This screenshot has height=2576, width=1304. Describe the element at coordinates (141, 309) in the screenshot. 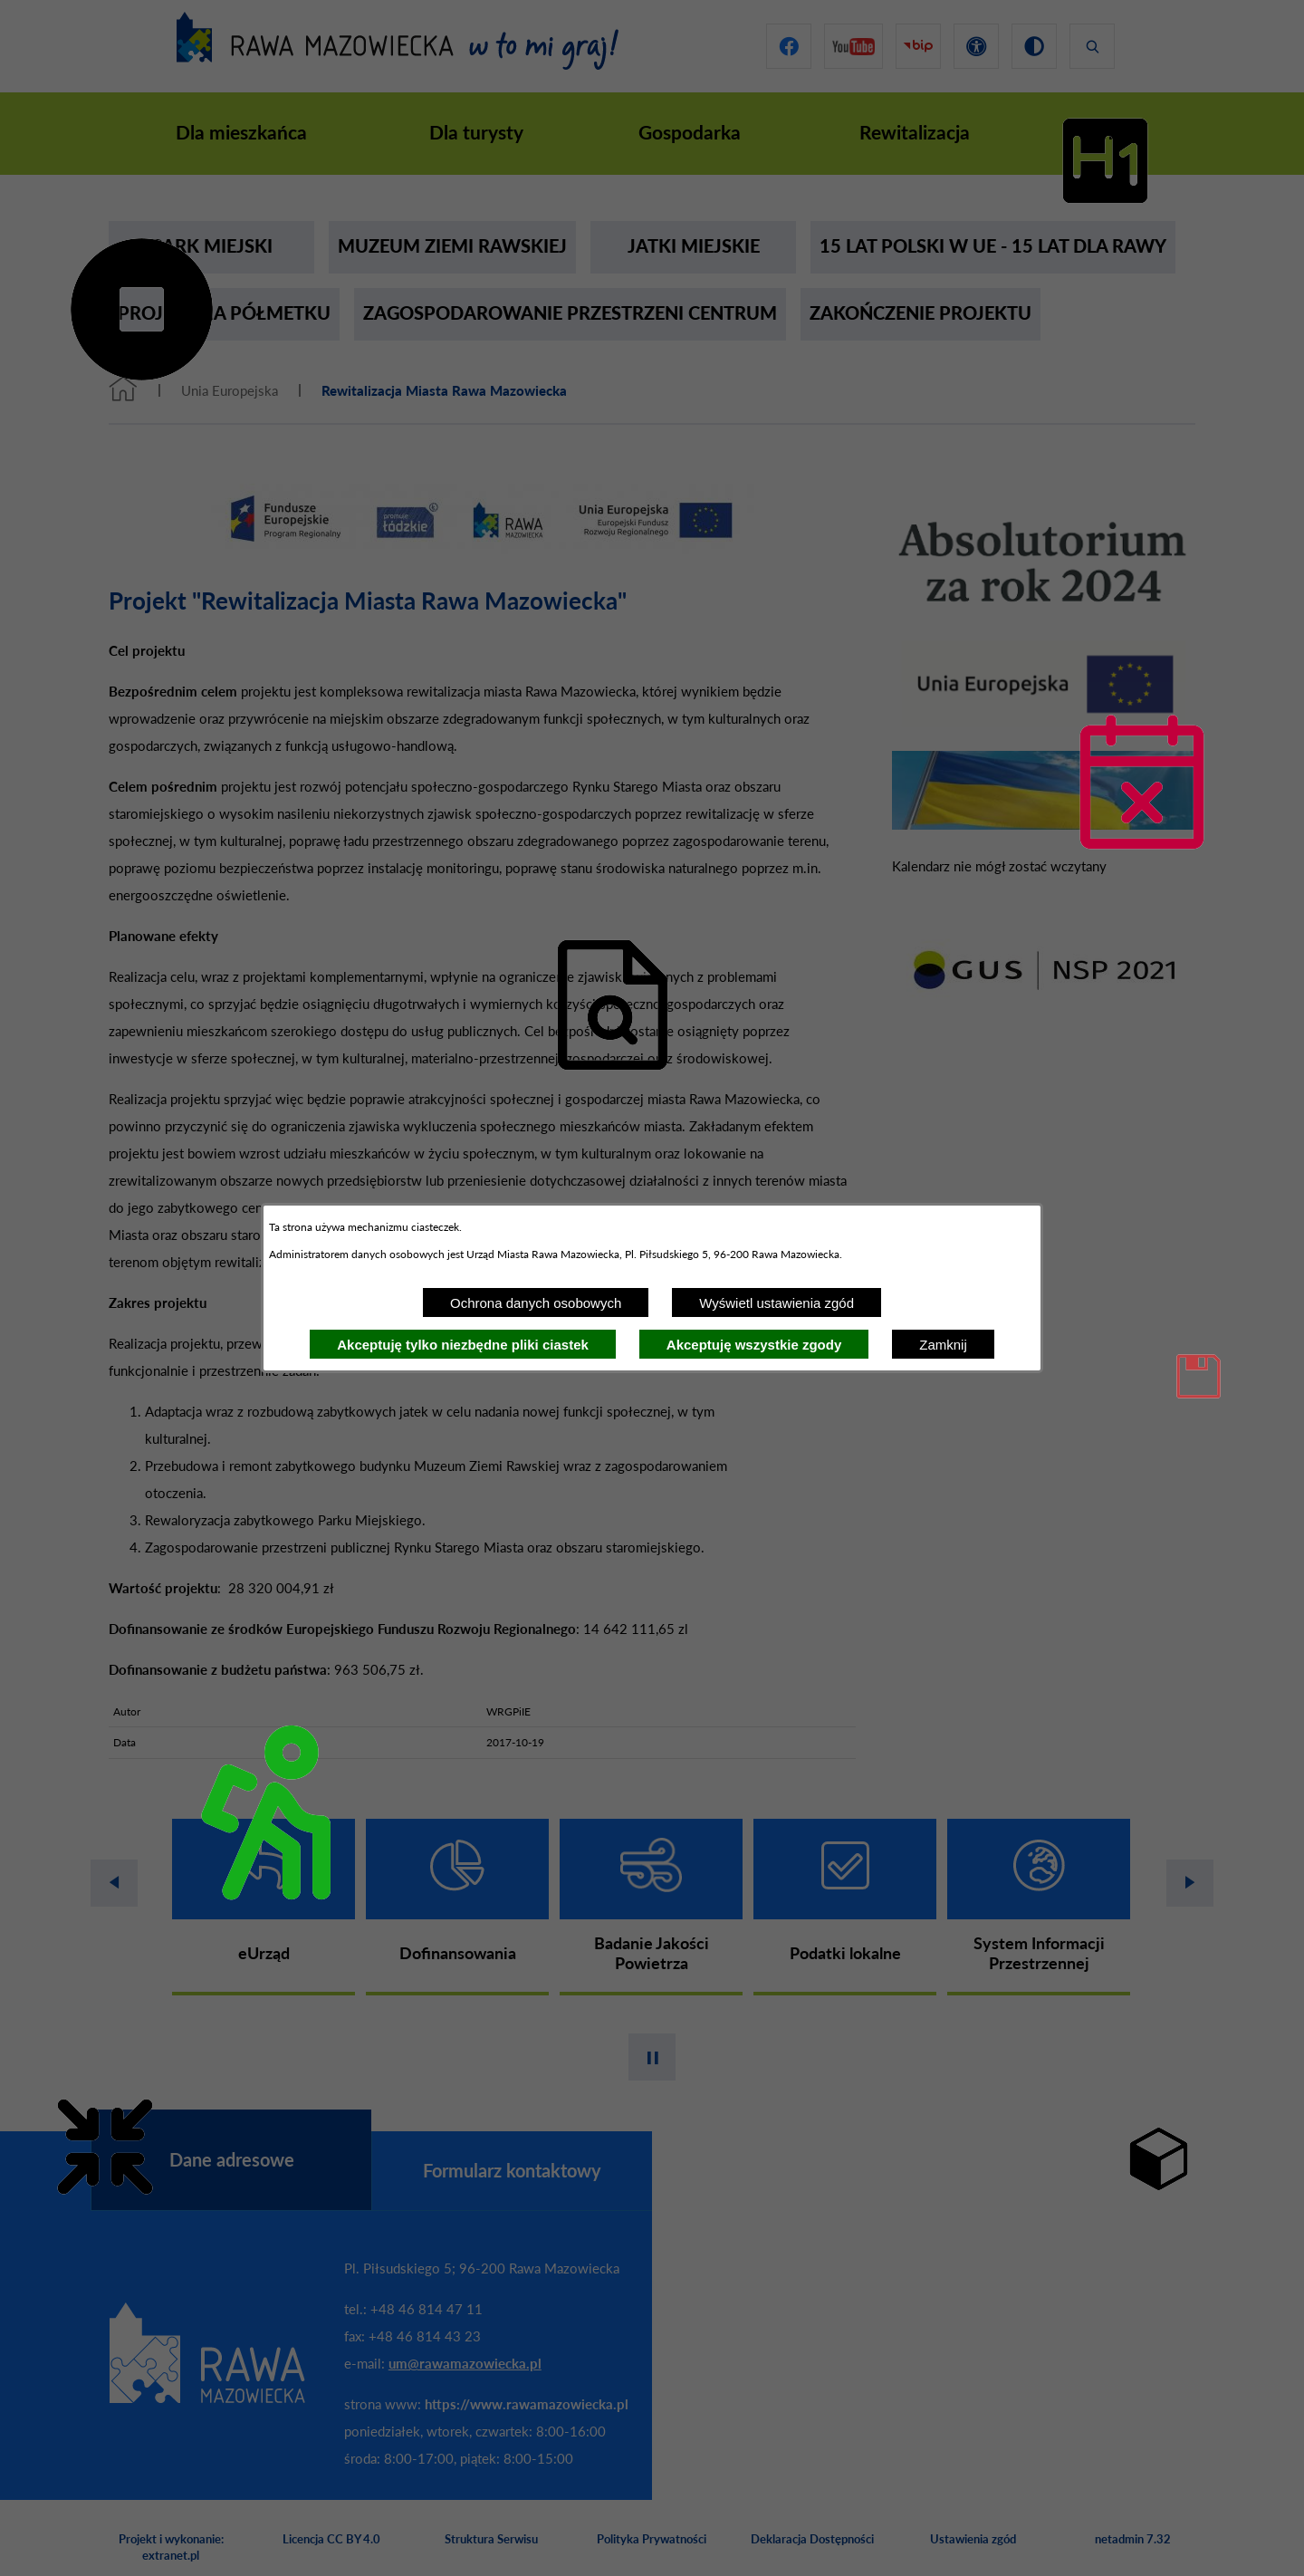

I see `stop media playback` at that location.